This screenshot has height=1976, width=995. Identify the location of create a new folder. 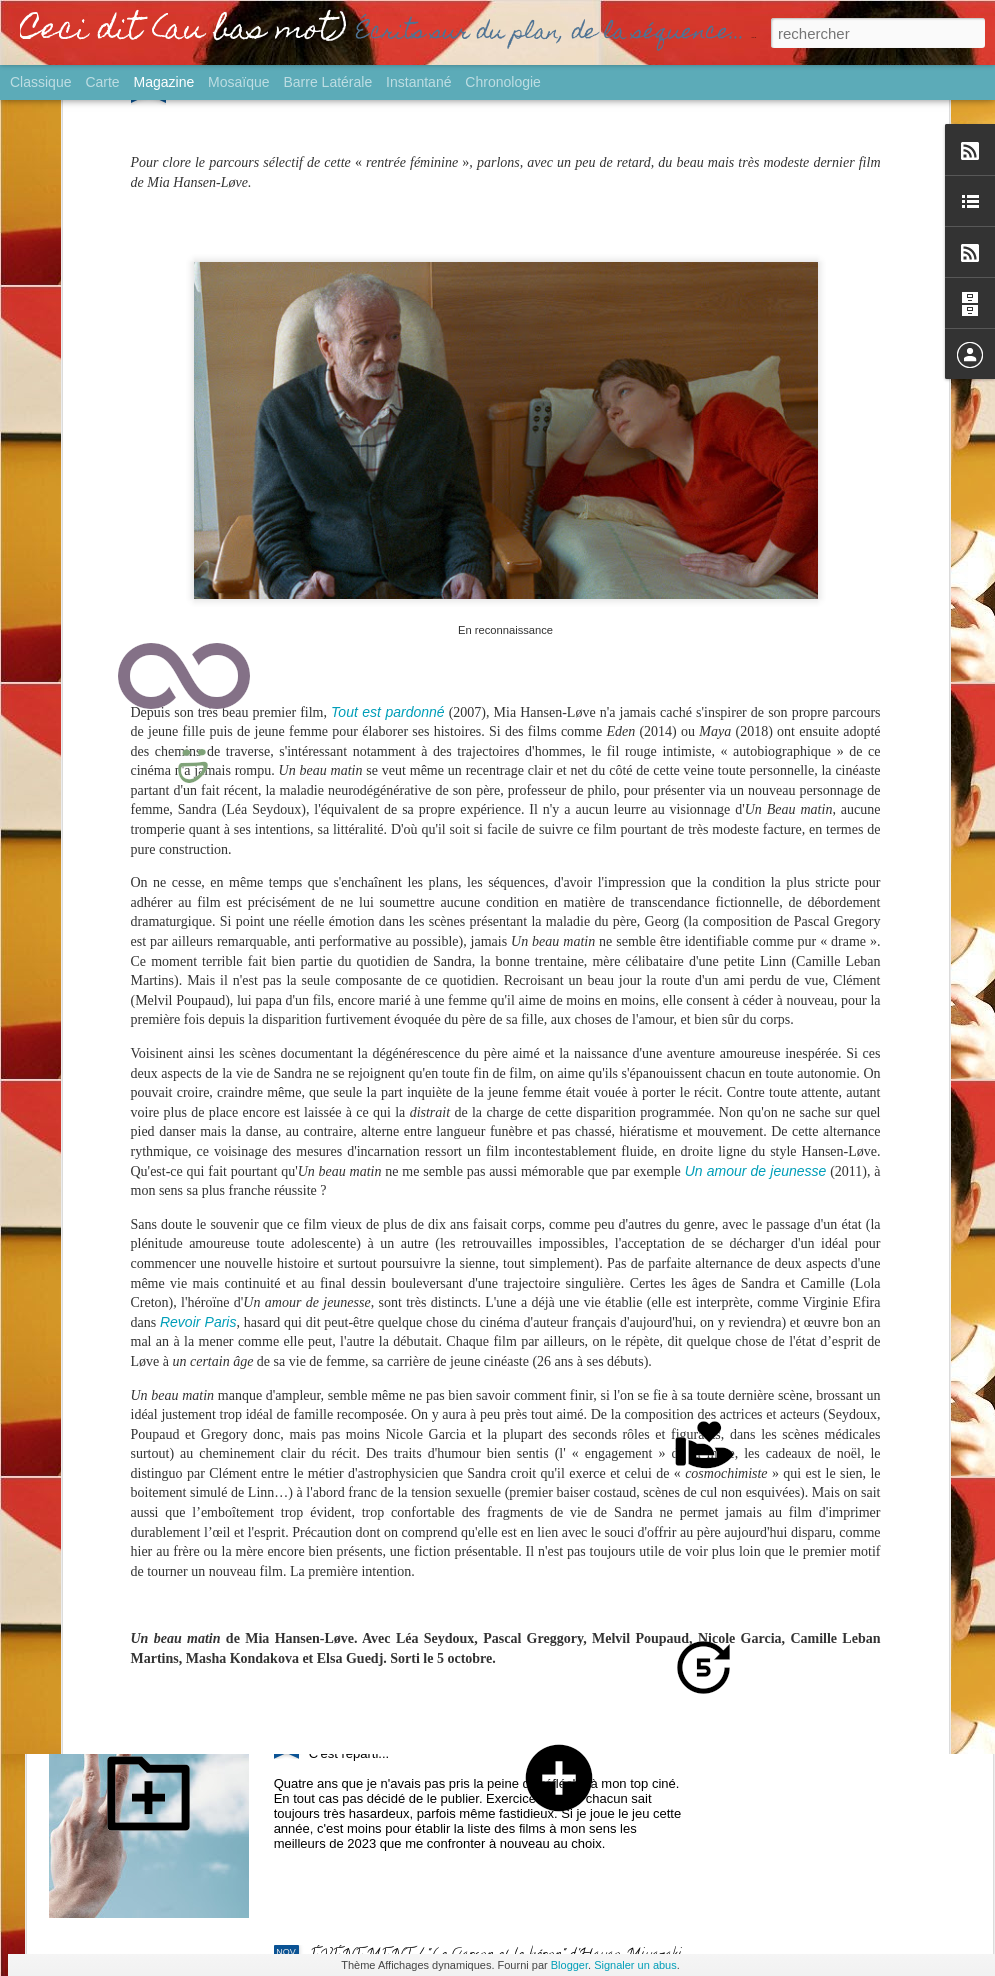
(148, 1793).